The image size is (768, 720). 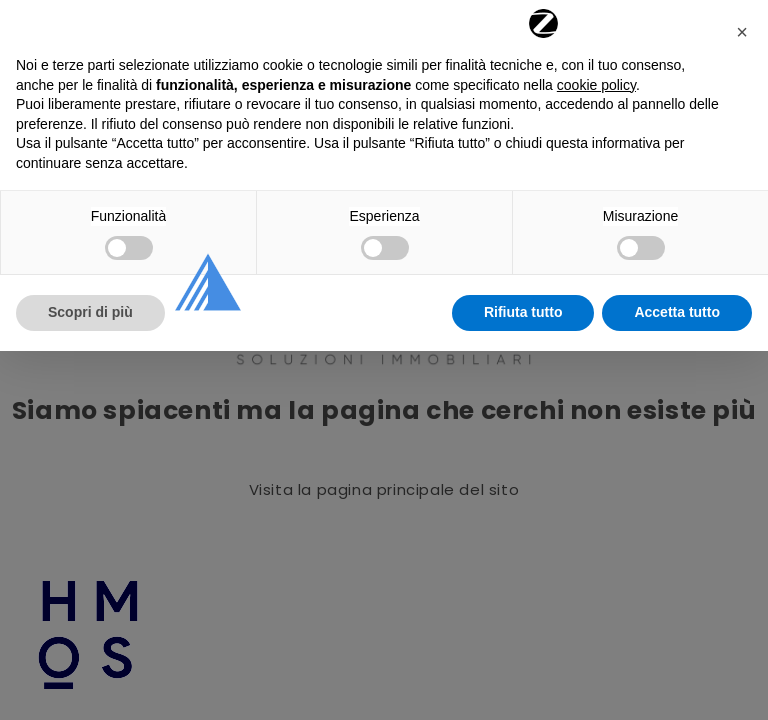 What do you see at coordinates (88, 635) in the screenshot?
I see `harmonyos operating system logo` at bounding box center [88, 635].